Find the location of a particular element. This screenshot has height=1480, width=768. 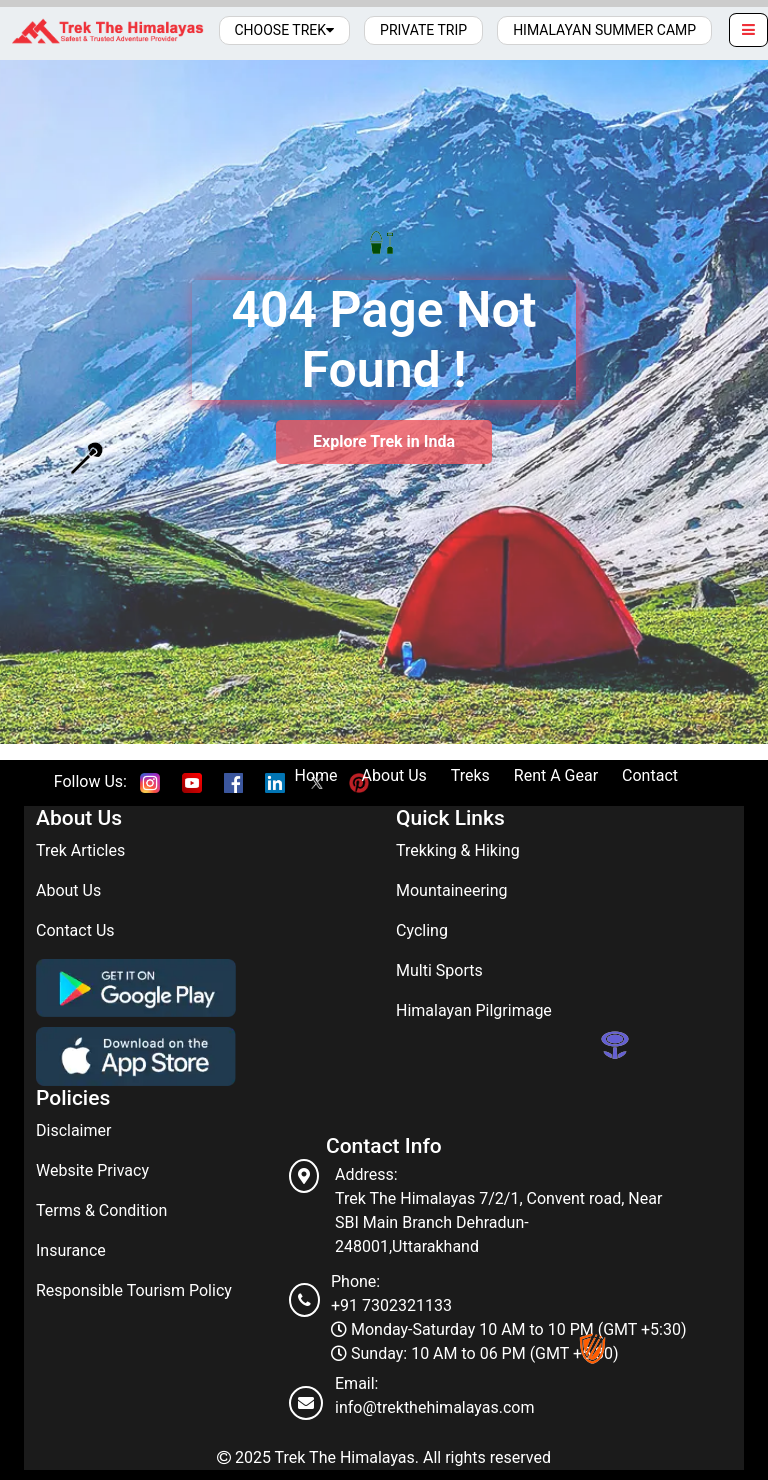

collect a power-up or special ability is located at coordinates (615, 1044).